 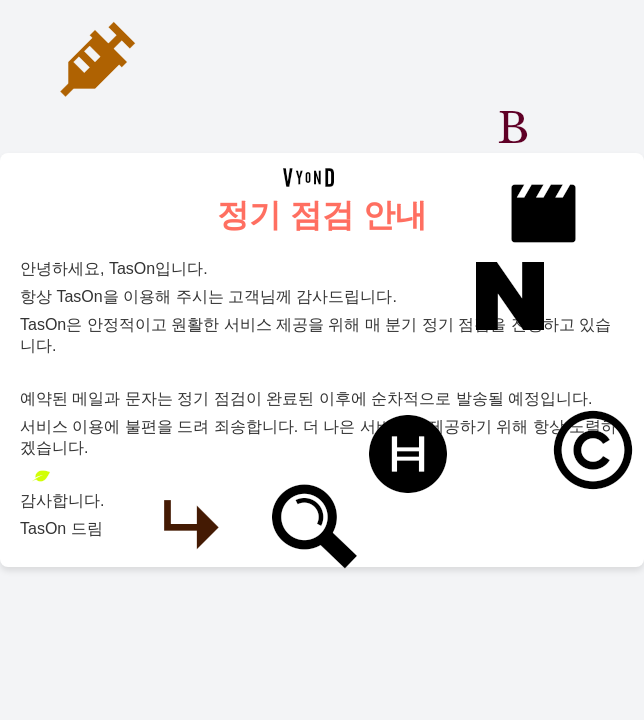 What do you see at coordinates (543, 213) in the screenshot?
I see `access video or movie content` at bounding box center [543, 213].